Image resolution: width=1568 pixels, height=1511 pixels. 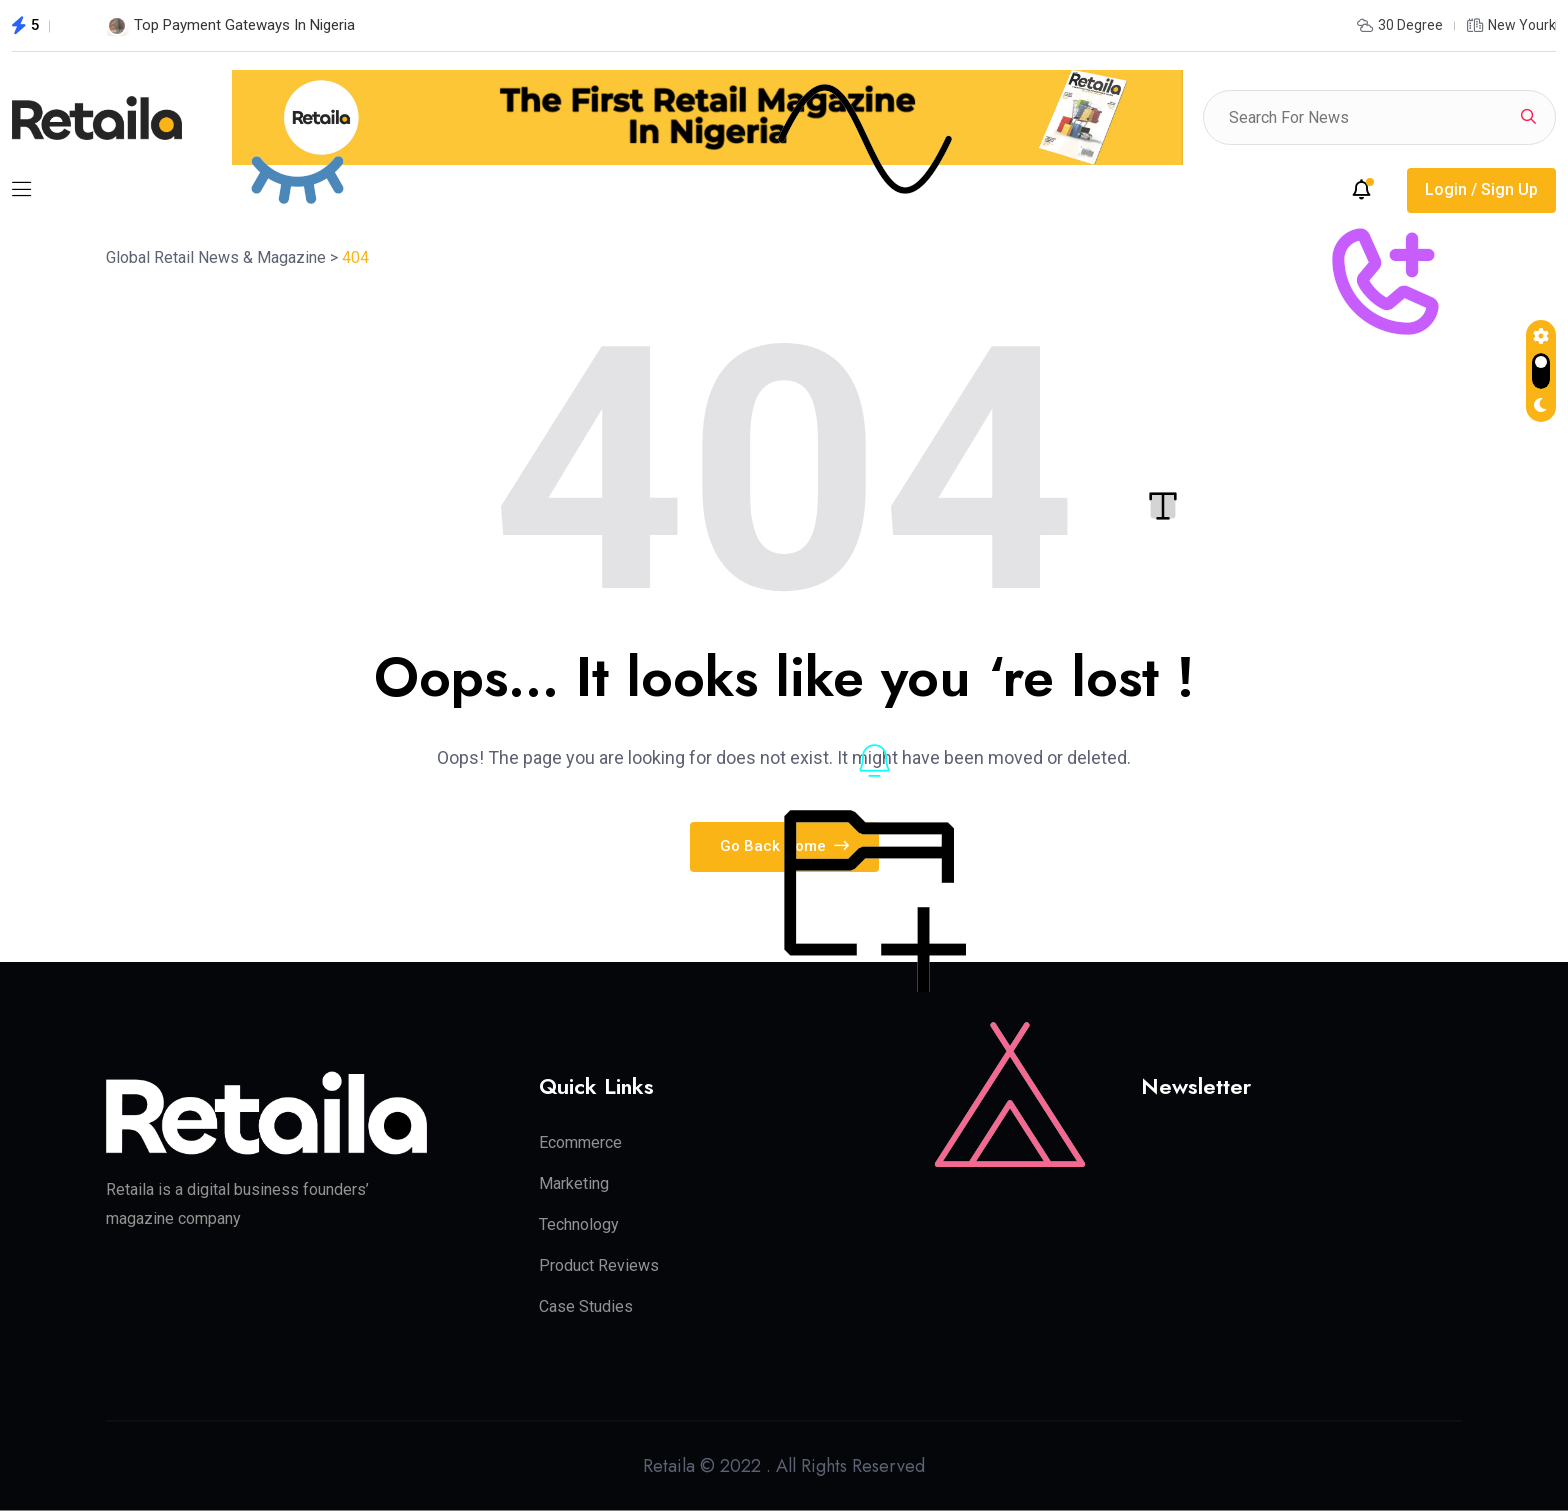 What do you see at coordinates (1010, 1103) in the screenshot?
I see `access camping or outdoor accommodation options` at bounding box center [1010, 1103].